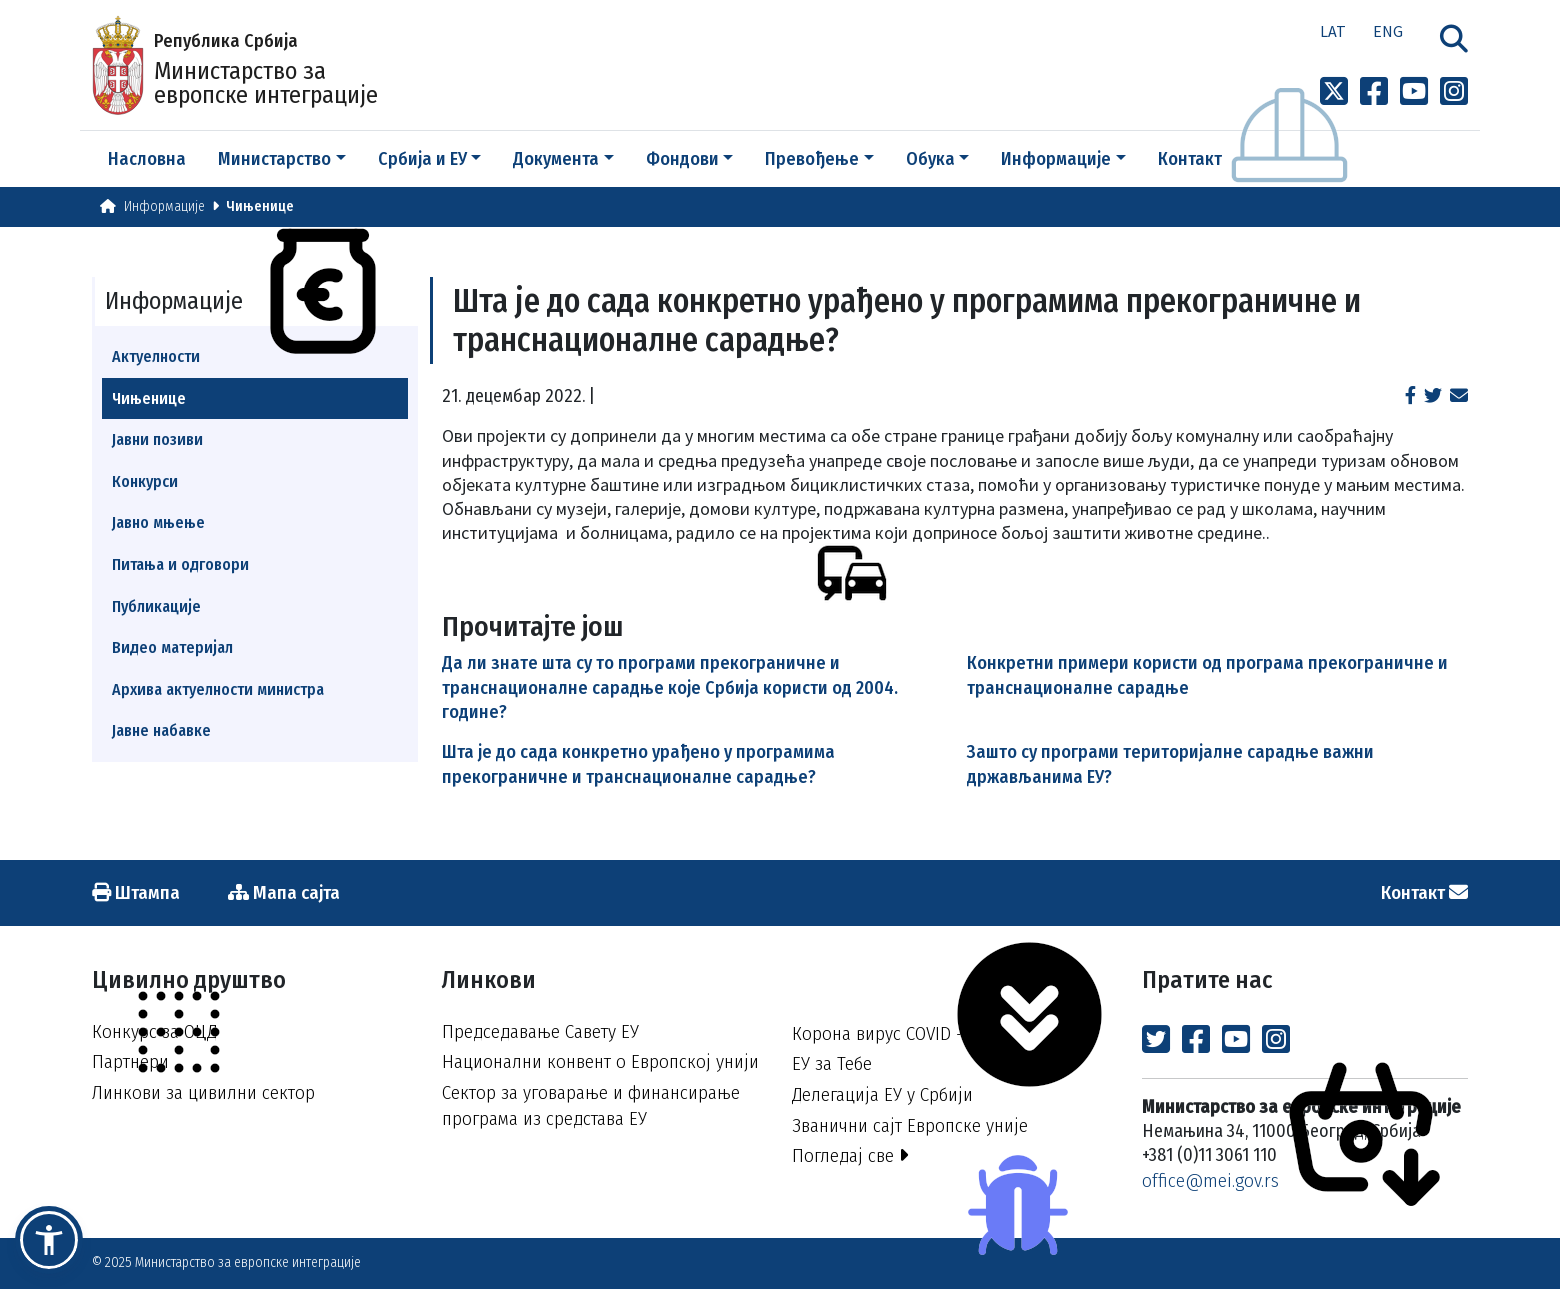 The height and width of the screenshot is (1289, 1560). Describe the element at coordinates (323, 288) in the screenshot. I see `leave a tip or donation in euros` at that location.